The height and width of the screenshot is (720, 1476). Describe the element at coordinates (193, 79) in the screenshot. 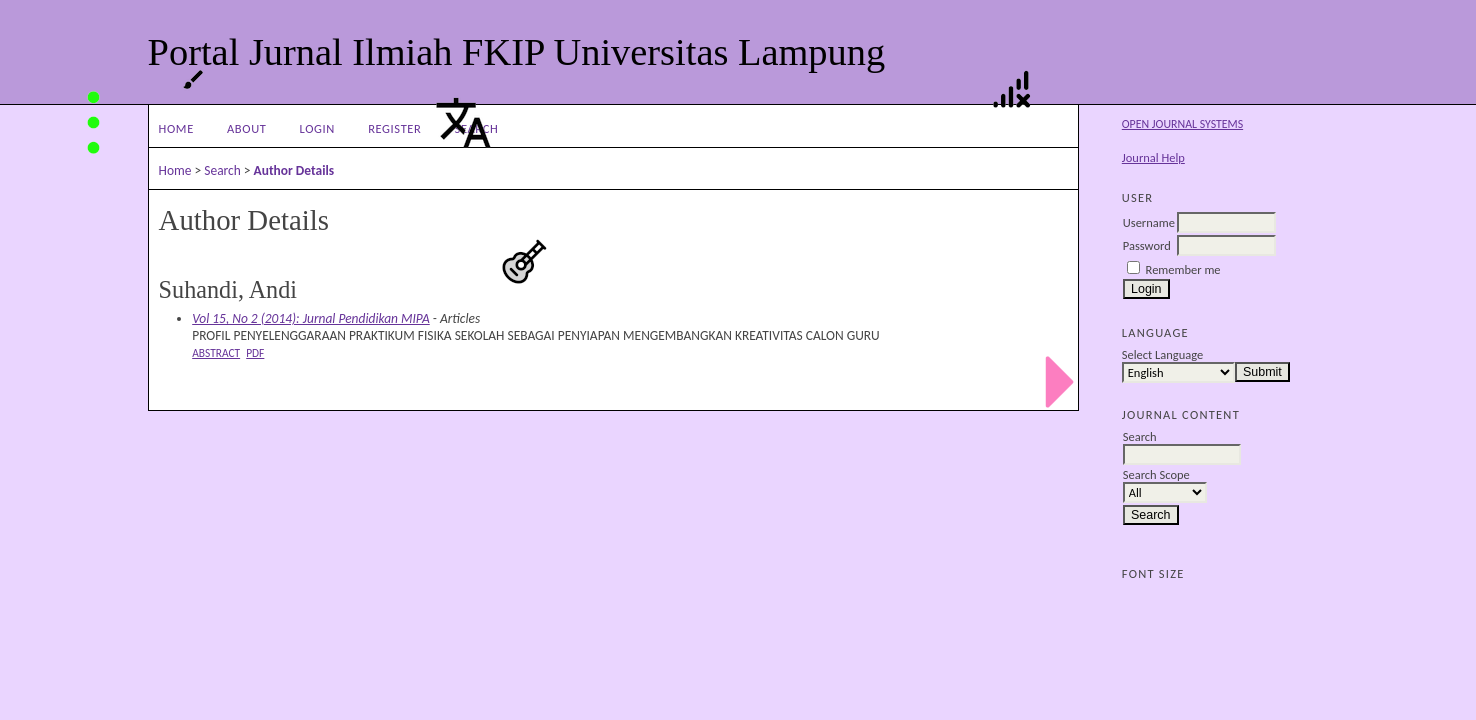

I see `access drawing or painting tools` at that location.